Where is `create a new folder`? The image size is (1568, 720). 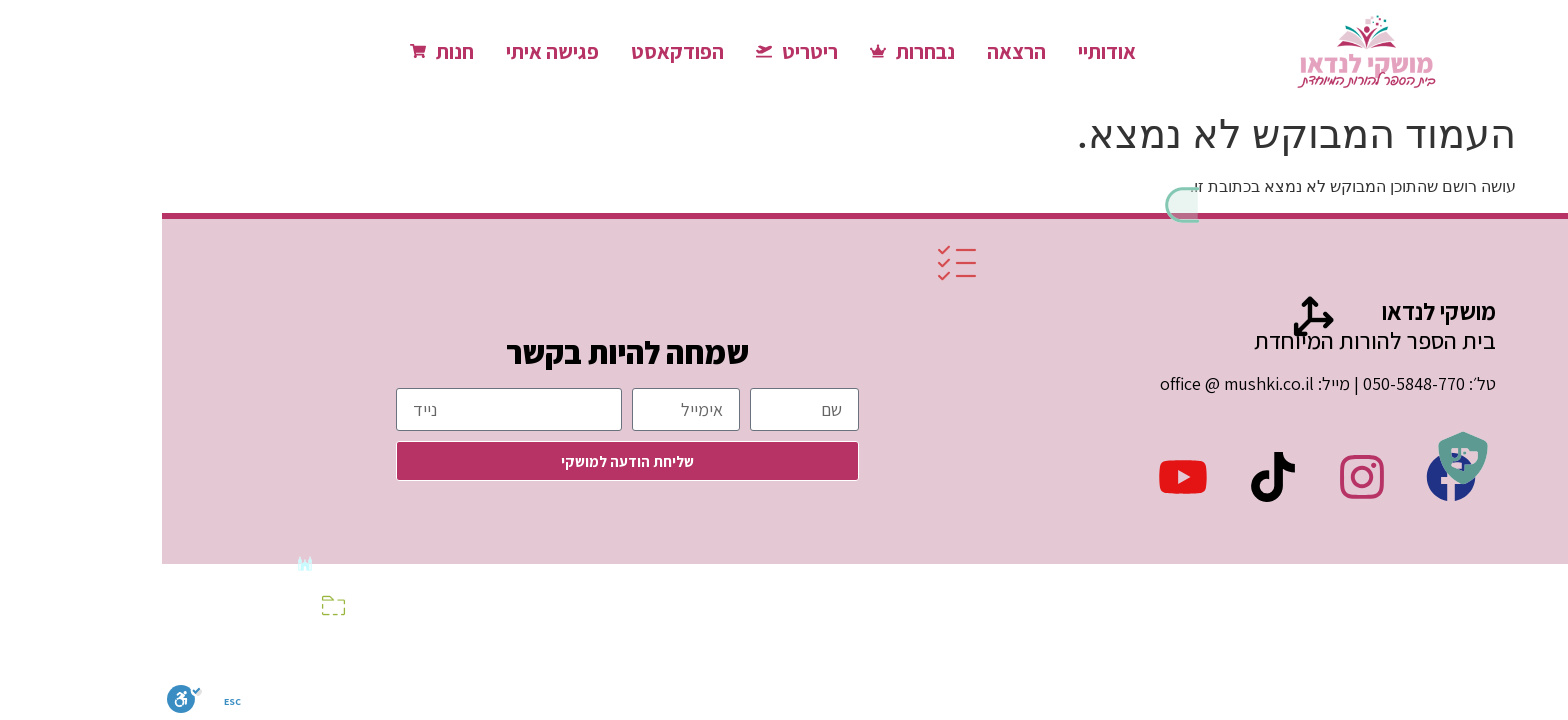 create a new folder is located at coordinates (333, 605).